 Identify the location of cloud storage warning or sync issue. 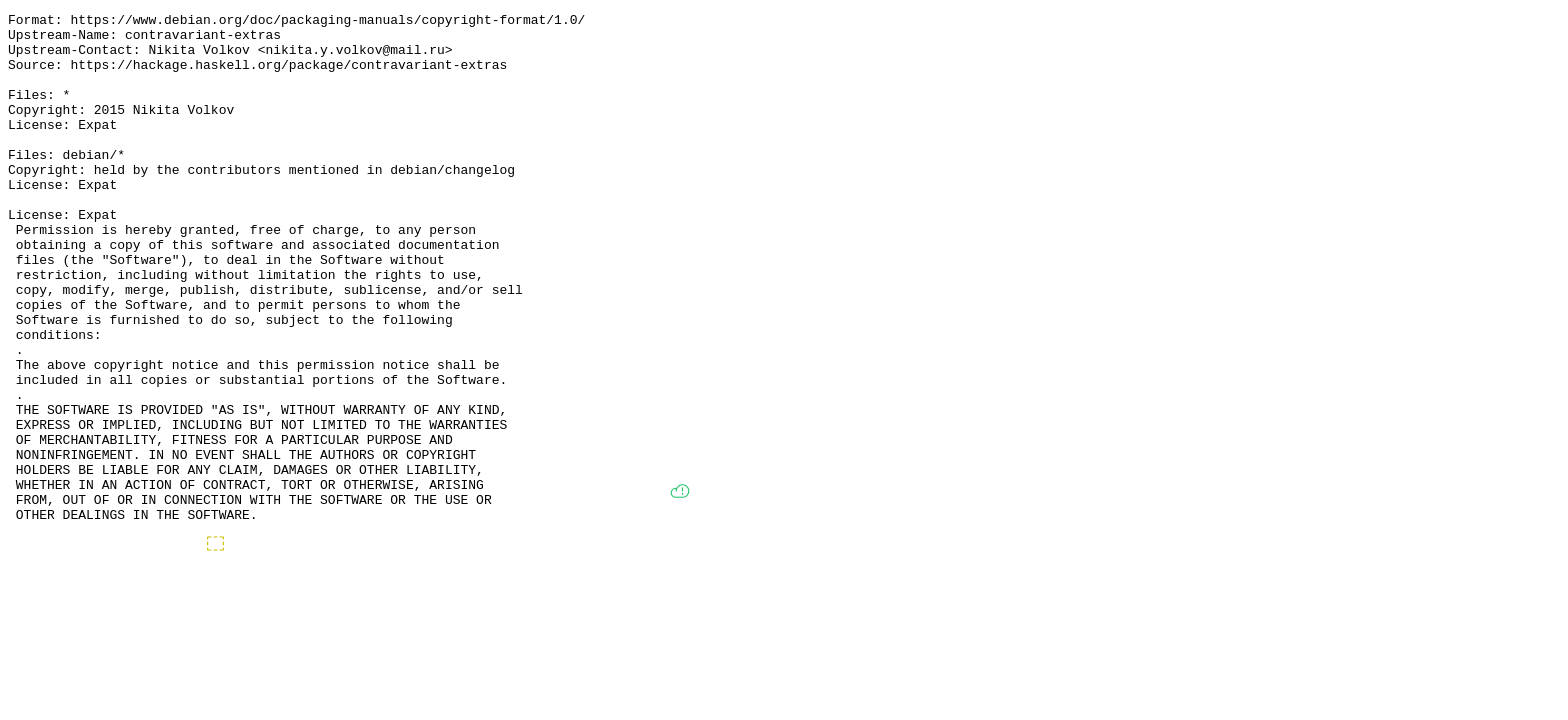
(680, 491).